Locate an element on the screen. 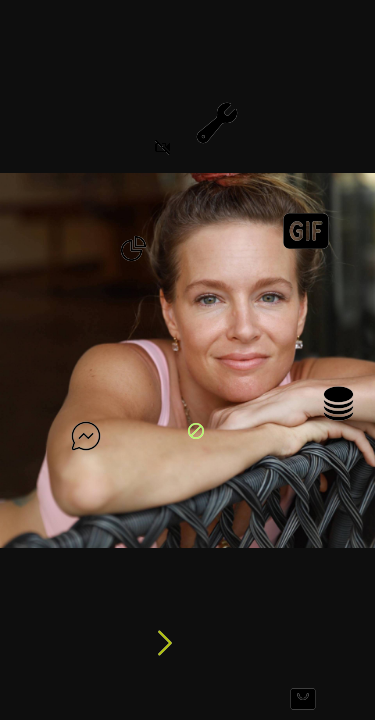 The width and height of the screenshot is (375, 720). block or ban a user is located at coordinates (196, 431).